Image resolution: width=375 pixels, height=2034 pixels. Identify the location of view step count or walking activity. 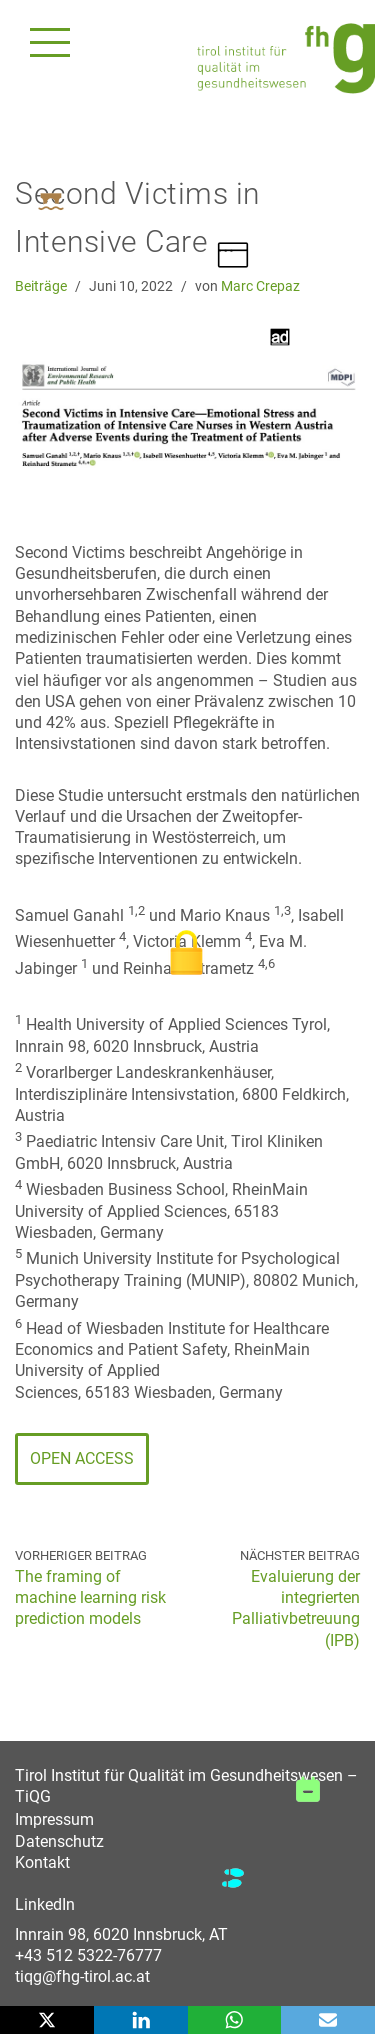
(233, 1878).